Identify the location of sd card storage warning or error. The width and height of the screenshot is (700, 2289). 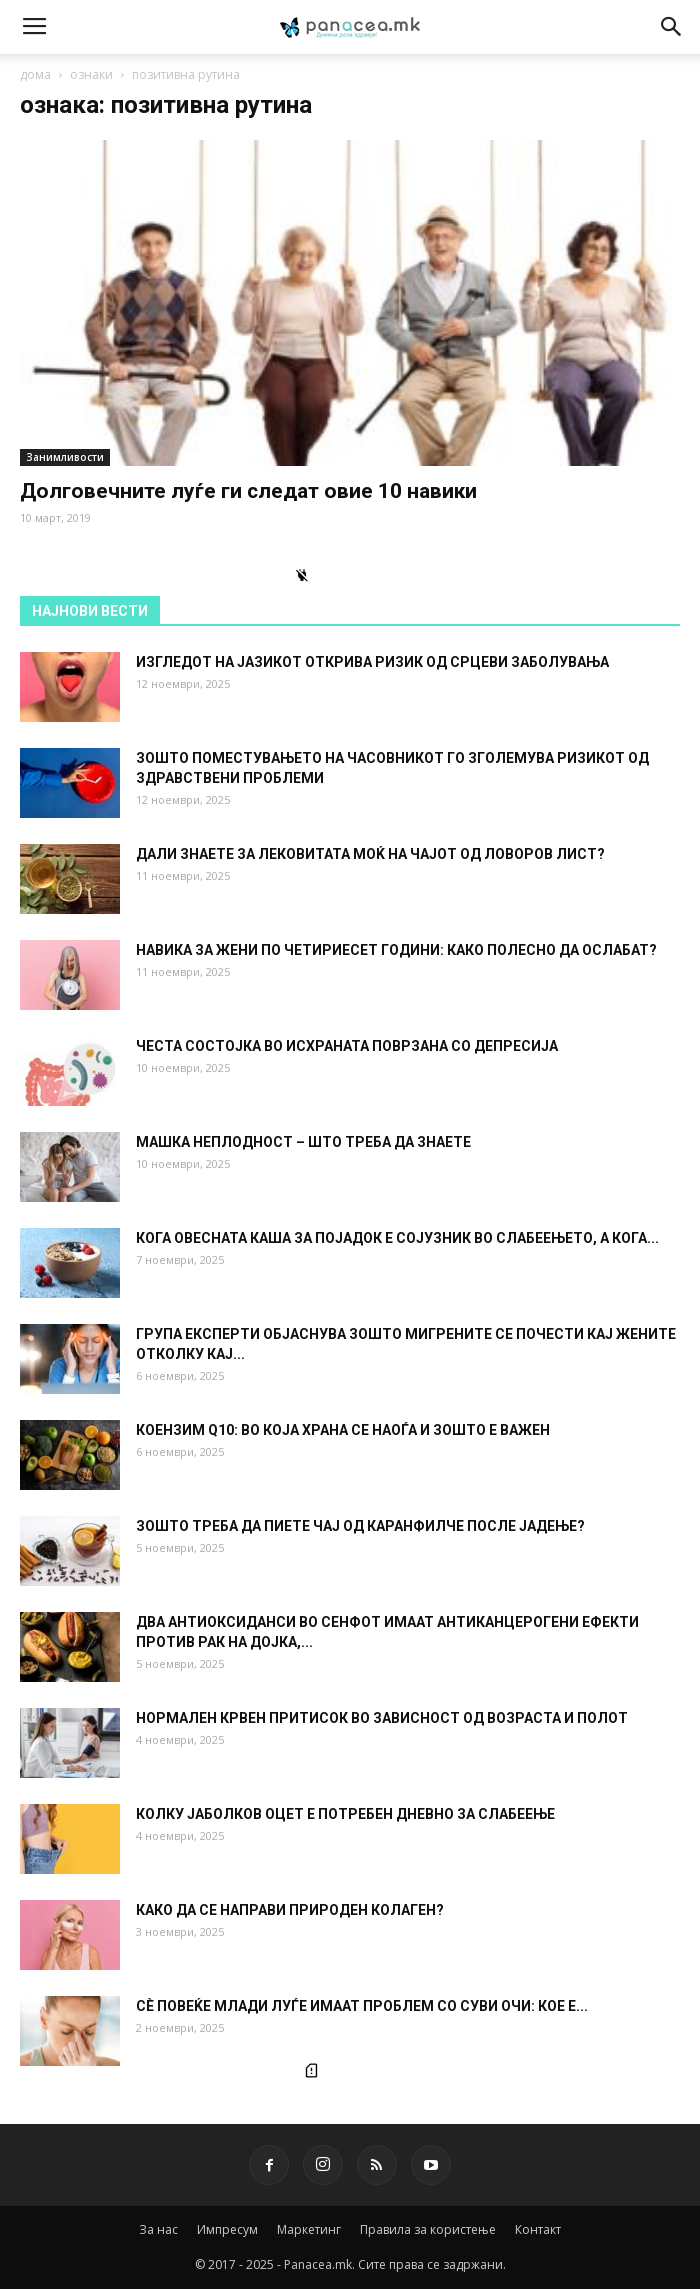
(311, 2070).